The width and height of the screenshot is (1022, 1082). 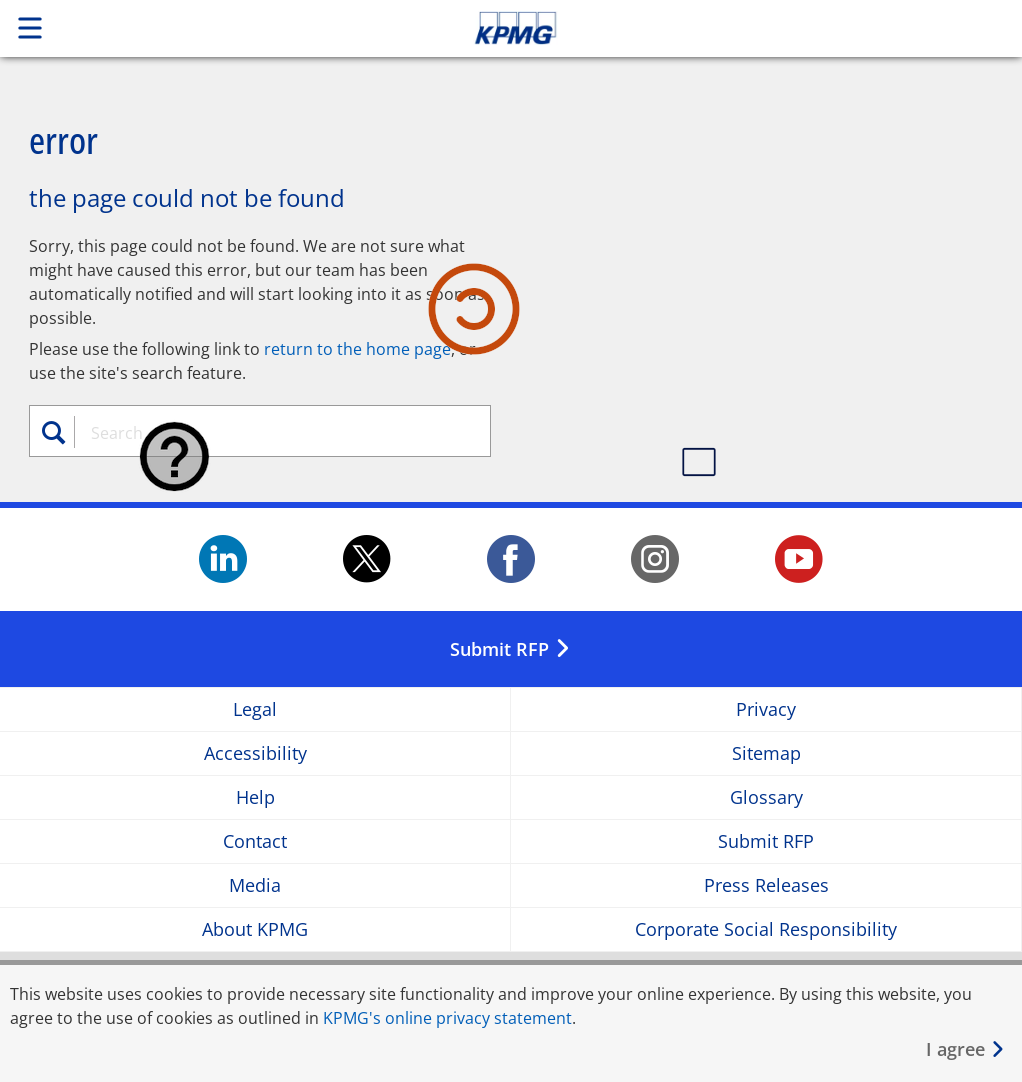 What do you see at coordinates (174, 456) in the screenshot?
I see `access help or support options` at bounding box center [174, 456].